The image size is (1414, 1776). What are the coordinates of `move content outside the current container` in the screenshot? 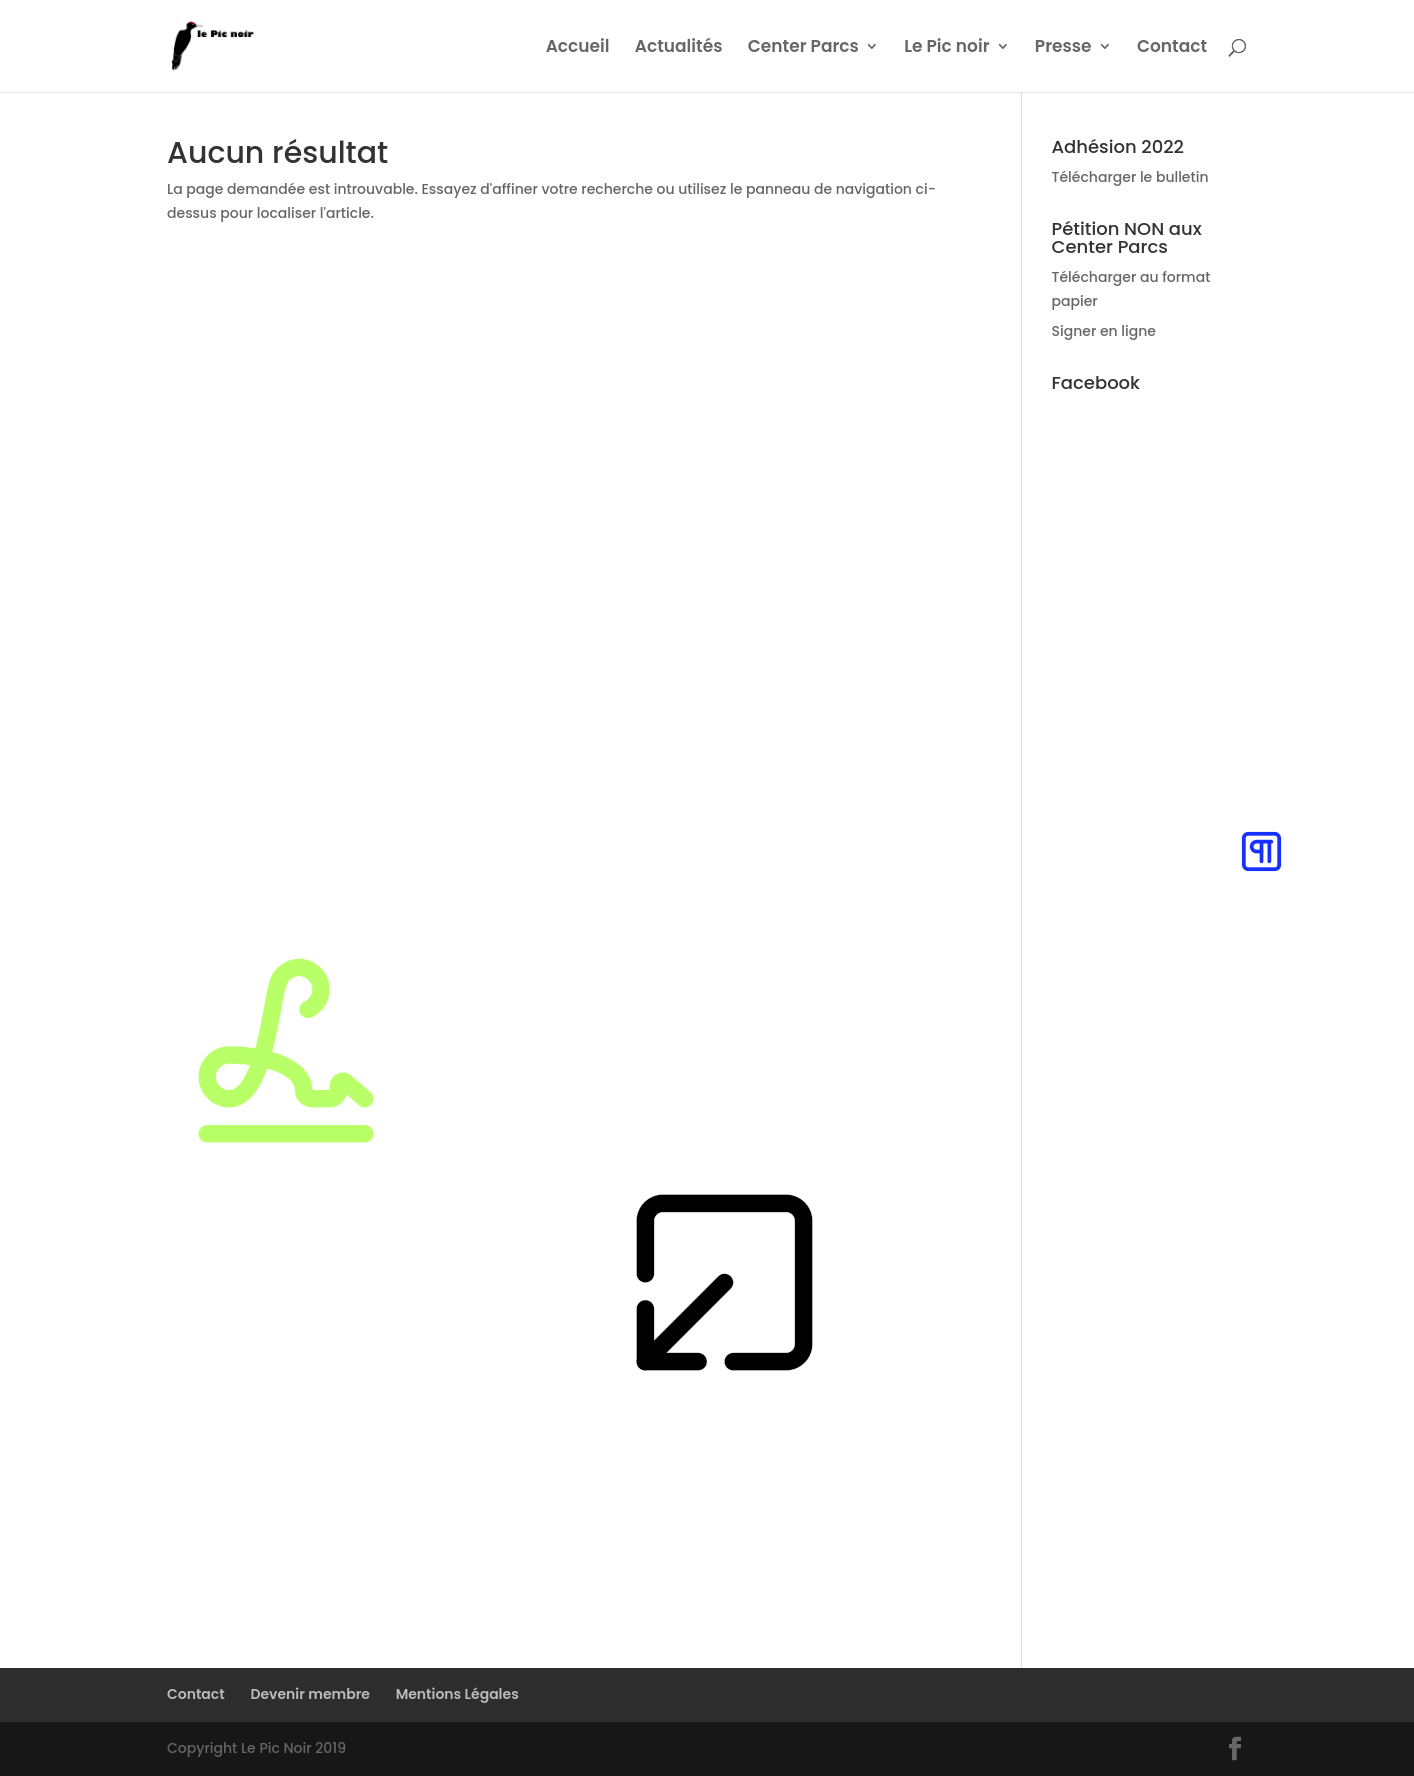 It's located at (724, 1282).